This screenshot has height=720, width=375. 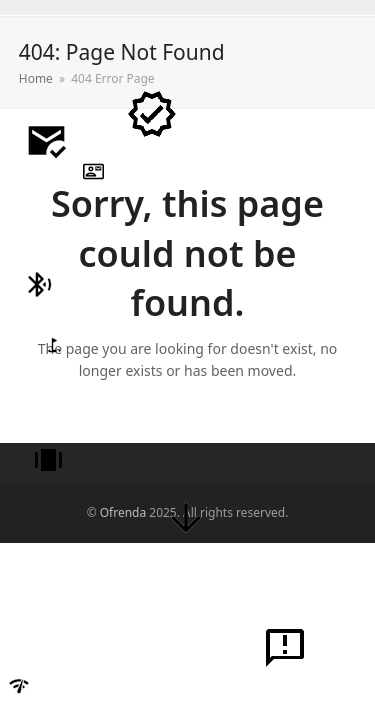 I want to click on searching for nearby bluetooth devices, so click(x=39, y=284).